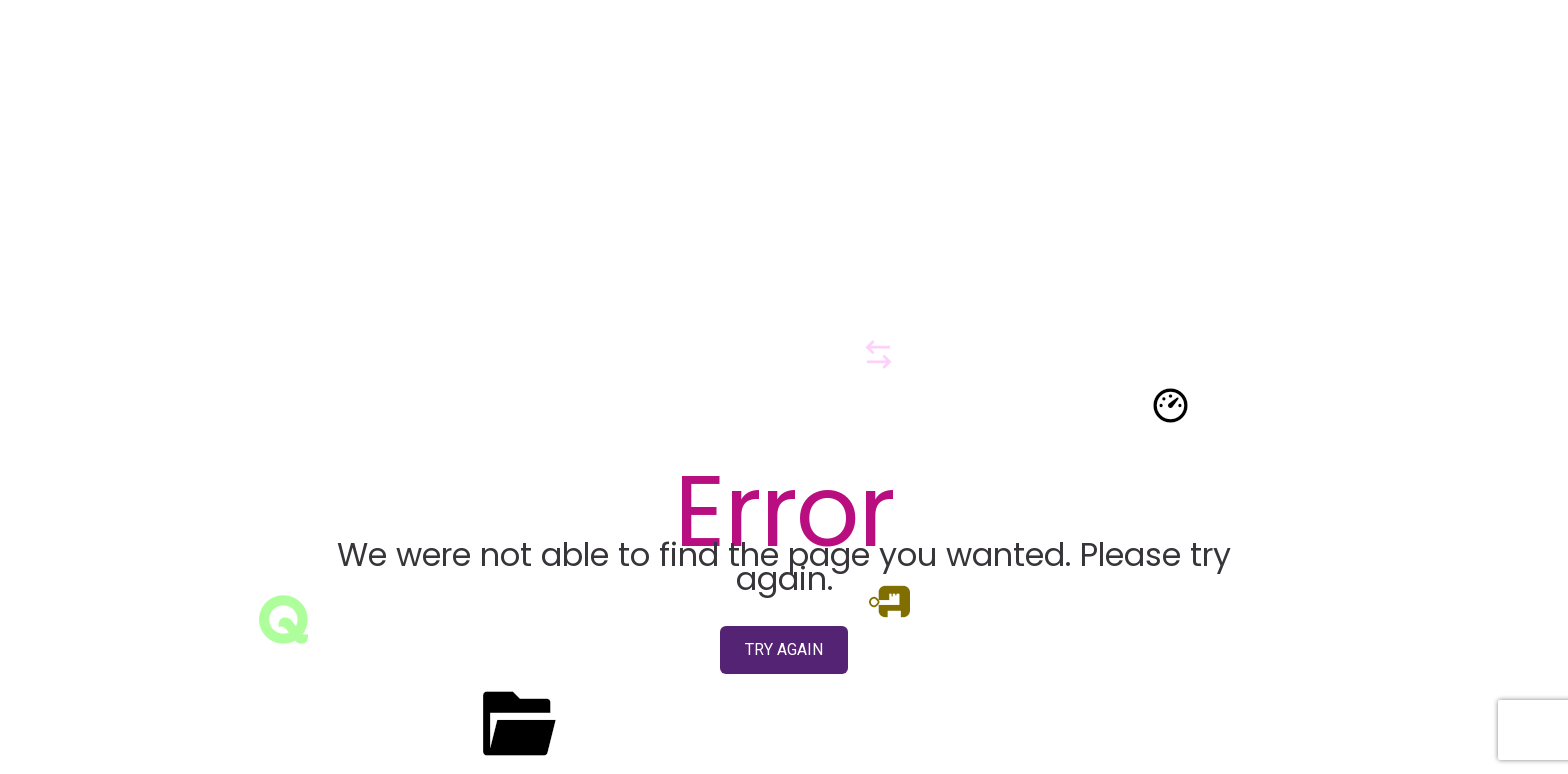 The image size is (1568, 774). I want to click on open authentik identity provider settings, so click(889, 601).